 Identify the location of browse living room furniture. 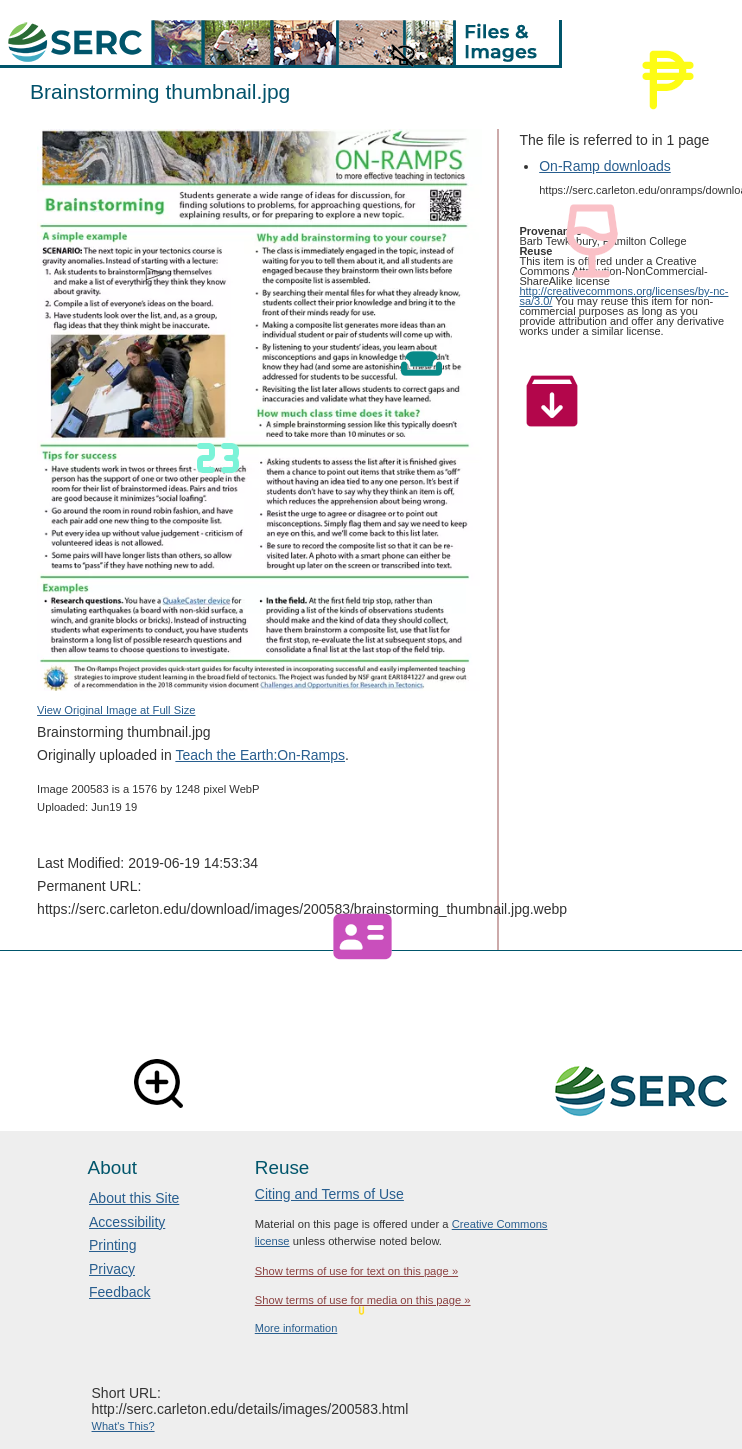
(421, 363).